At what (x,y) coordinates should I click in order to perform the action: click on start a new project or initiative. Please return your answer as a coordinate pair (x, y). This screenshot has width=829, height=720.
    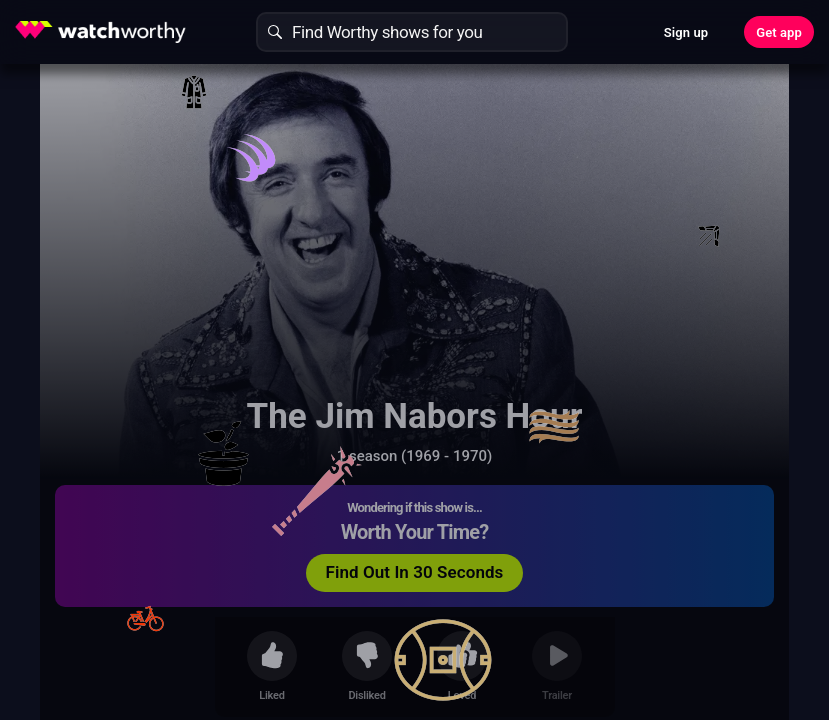
    Looking at the image, I should click on (223, 453).